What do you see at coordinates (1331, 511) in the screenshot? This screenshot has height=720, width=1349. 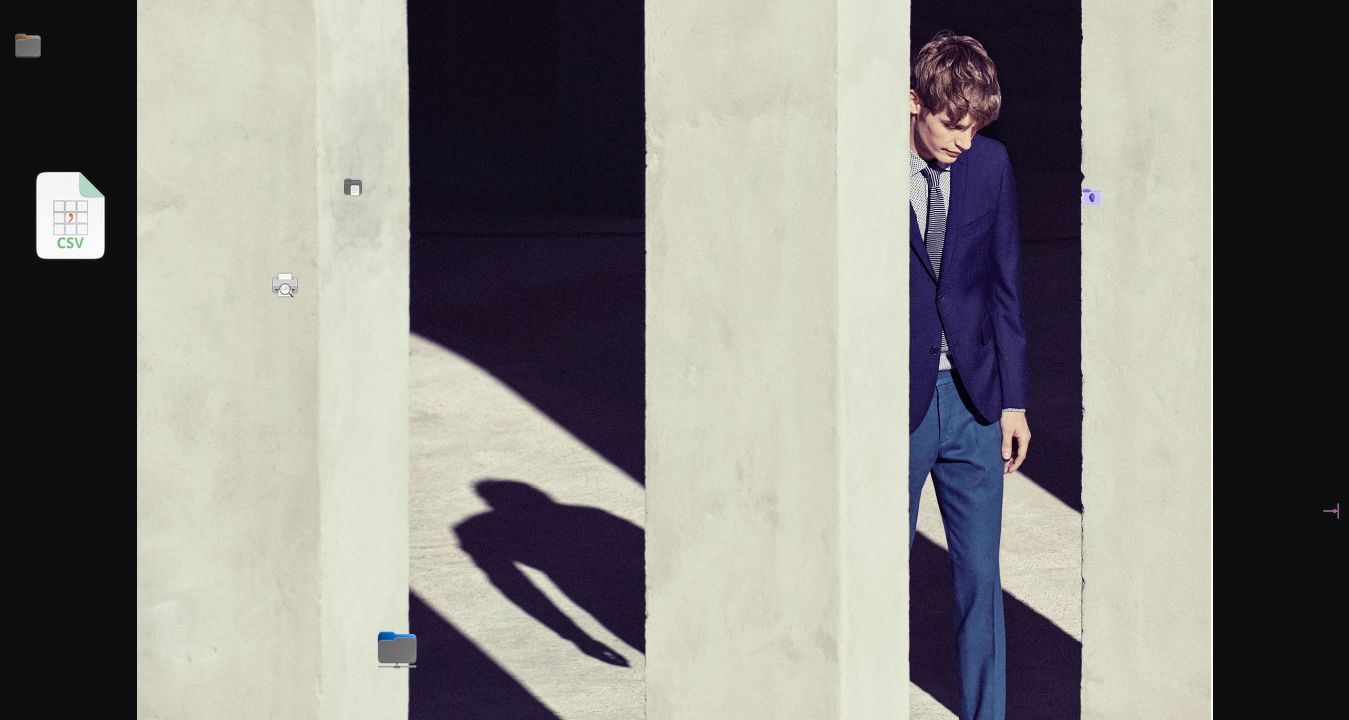 I see `jump to the last item or end of list` at bounding box center [1331, 511].